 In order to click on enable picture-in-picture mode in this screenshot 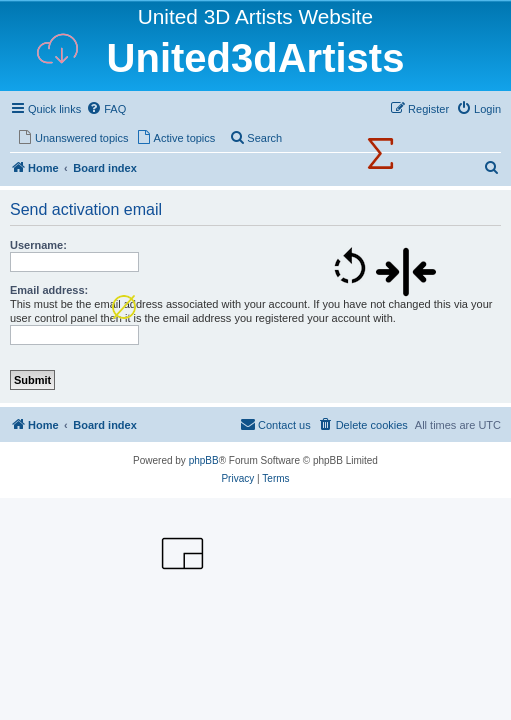, I will do `click(182, 553)`.